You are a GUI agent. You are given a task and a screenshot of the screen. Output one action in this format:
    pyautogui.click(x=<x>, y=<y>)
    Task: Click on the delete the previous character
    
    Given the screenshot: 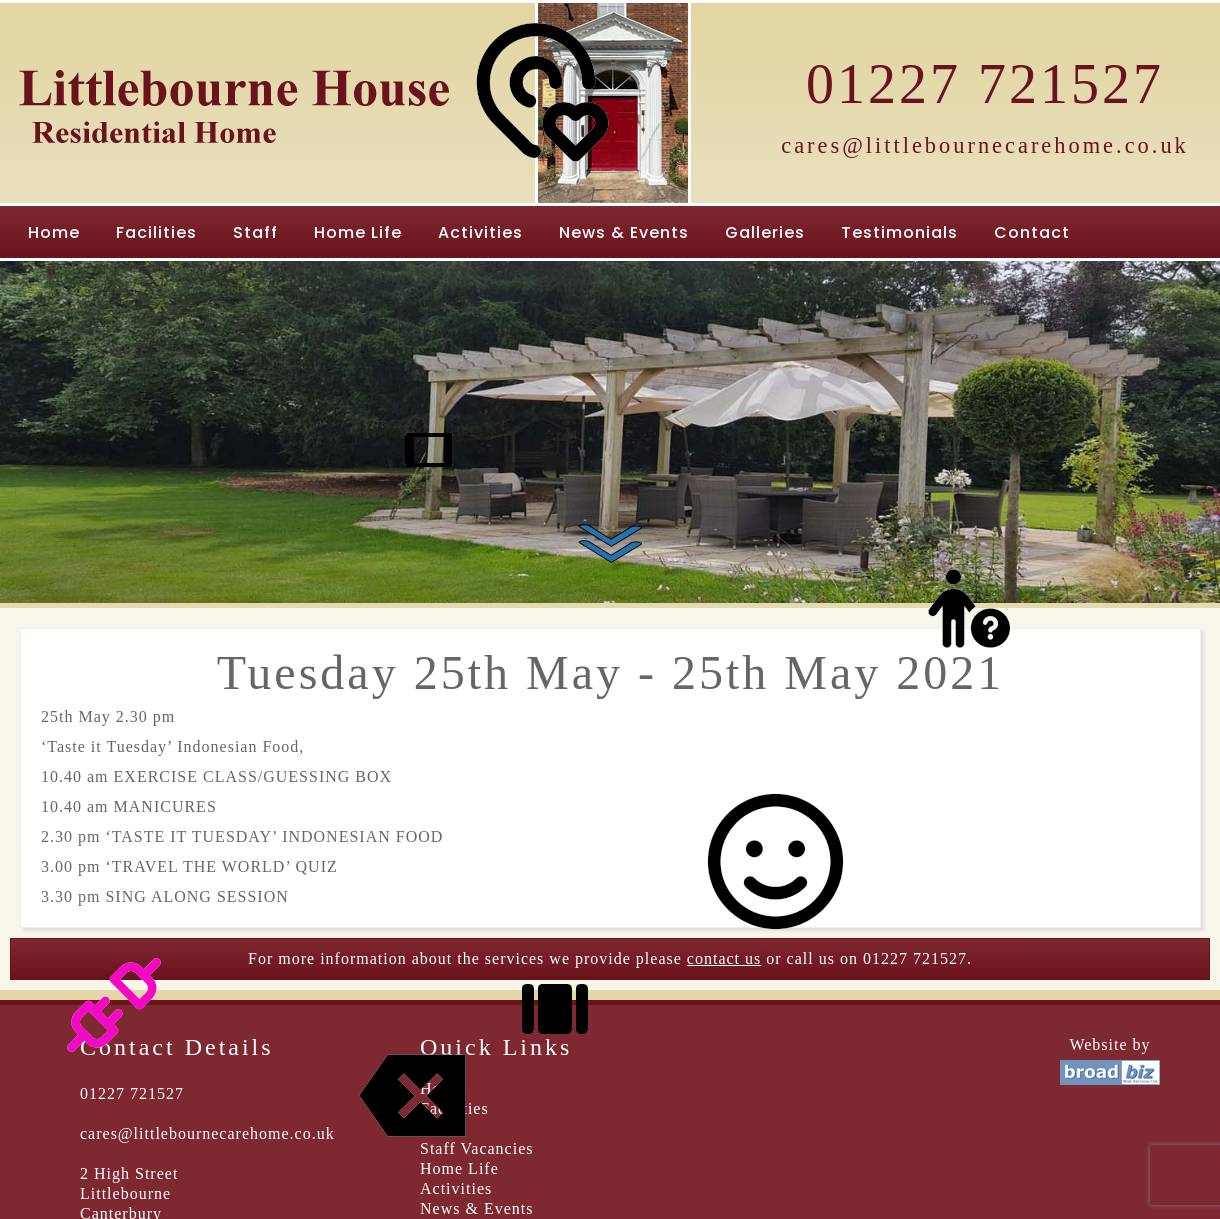 What is the action you would take?
    pyautogui.click(x=416, y=1095)
    